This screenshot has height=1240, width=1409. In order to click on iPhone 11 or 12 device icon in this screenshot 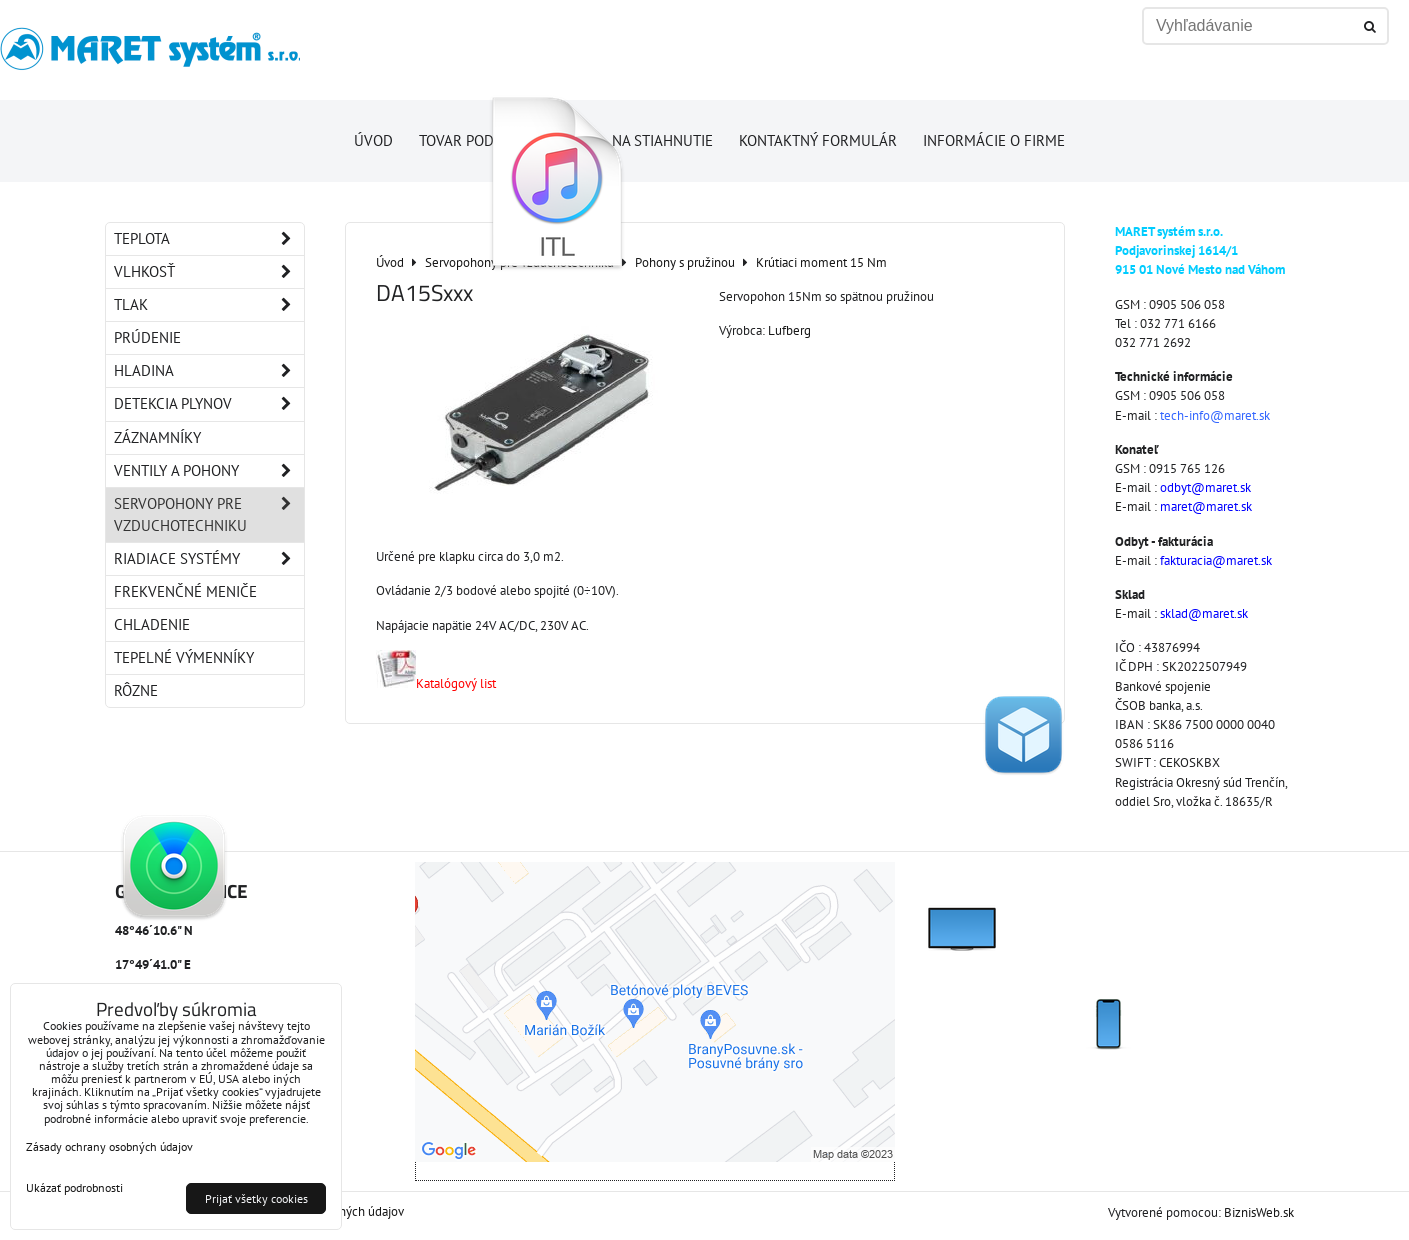, I will do `click(1108, 1024)`.